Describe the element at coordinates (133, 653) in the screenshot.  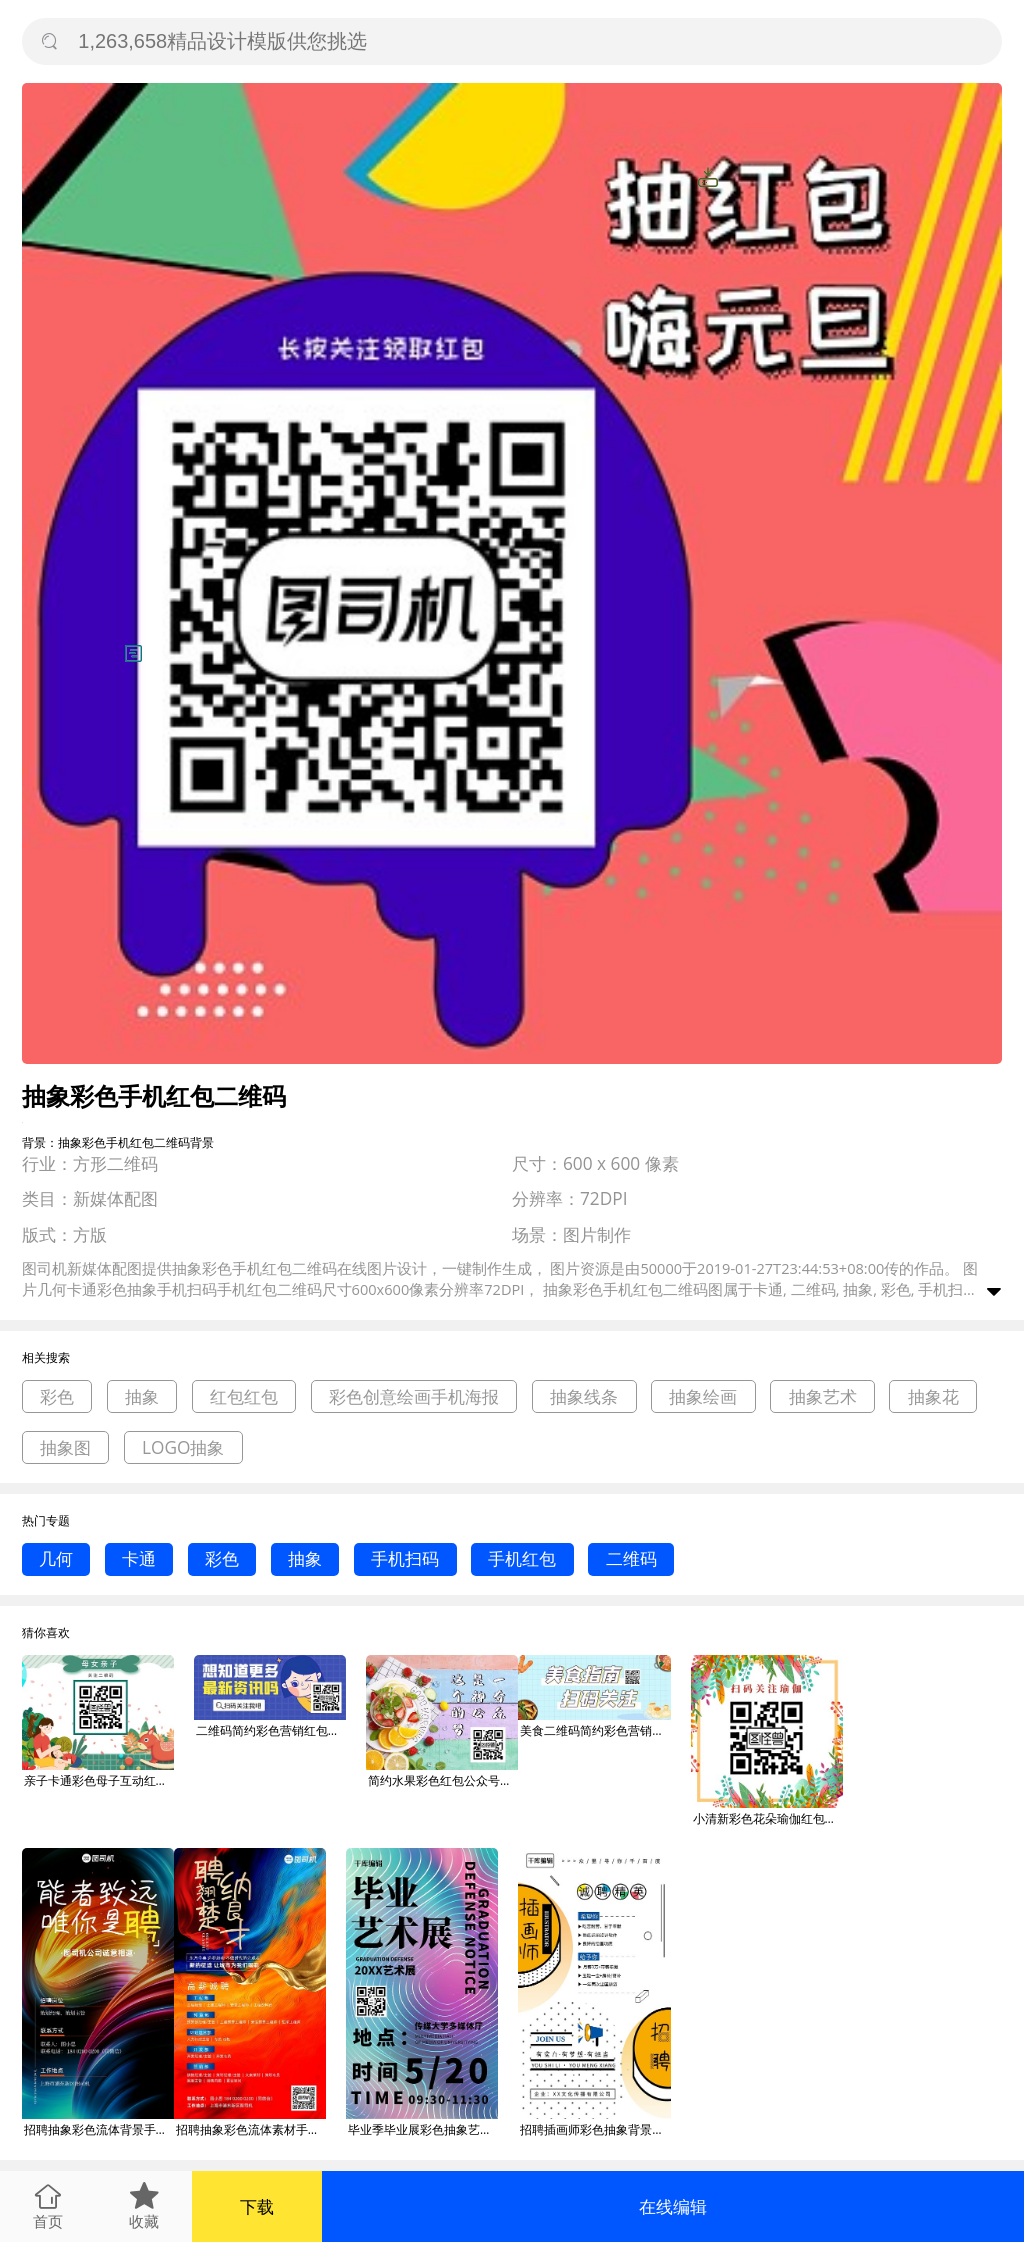
I see `view project roadmap` at that location.